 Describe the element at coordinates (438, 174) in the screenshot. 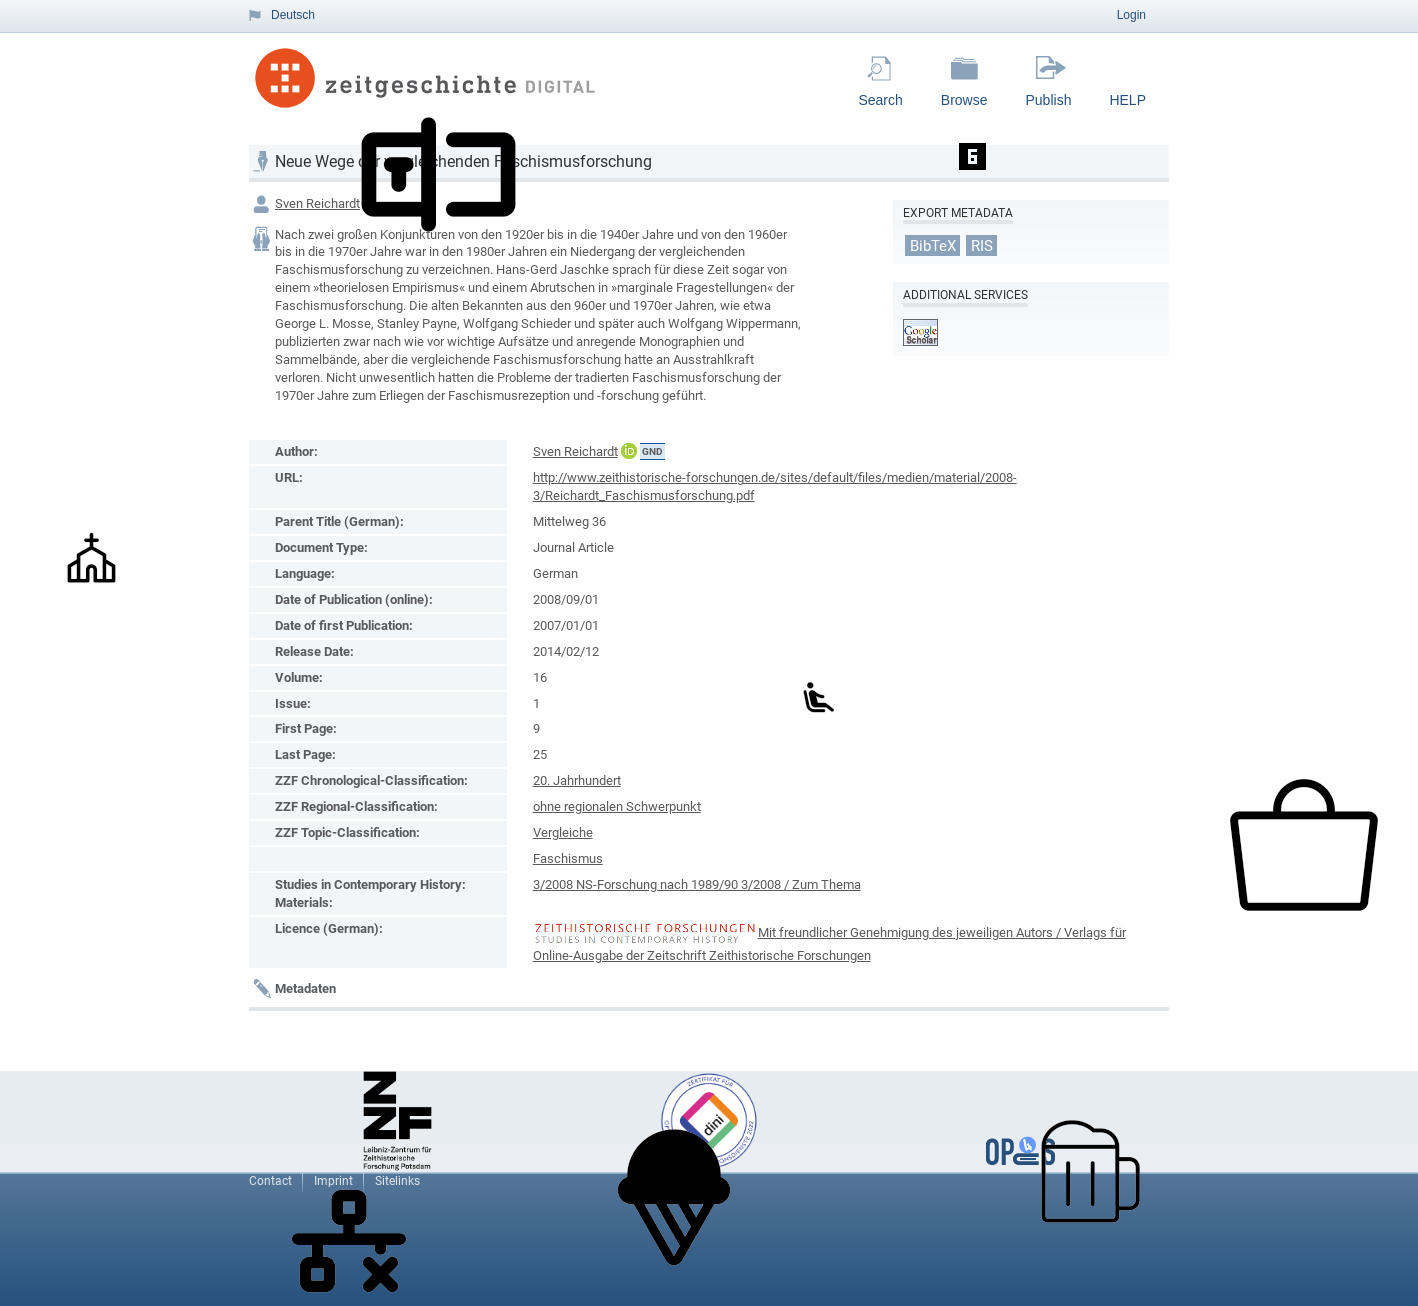

I see `enter or edit text in a form field` at that location.